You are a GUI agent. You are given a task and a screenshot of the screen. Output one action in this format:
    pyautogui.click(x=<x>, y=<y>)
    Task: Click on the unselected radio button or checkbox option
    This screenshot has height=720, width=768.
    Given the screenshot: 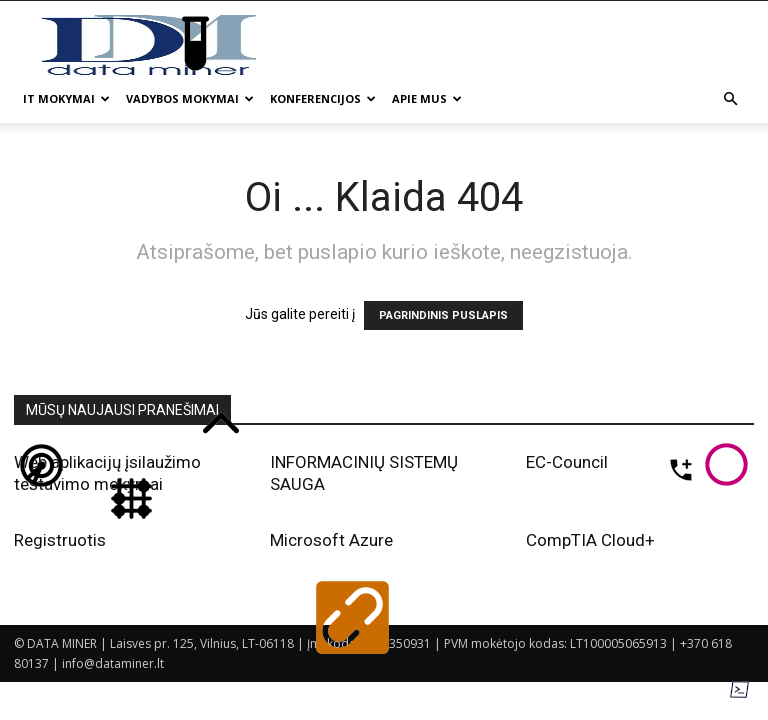 What is the action you would take?
    pyautogui.click(x=726, y=464)
    